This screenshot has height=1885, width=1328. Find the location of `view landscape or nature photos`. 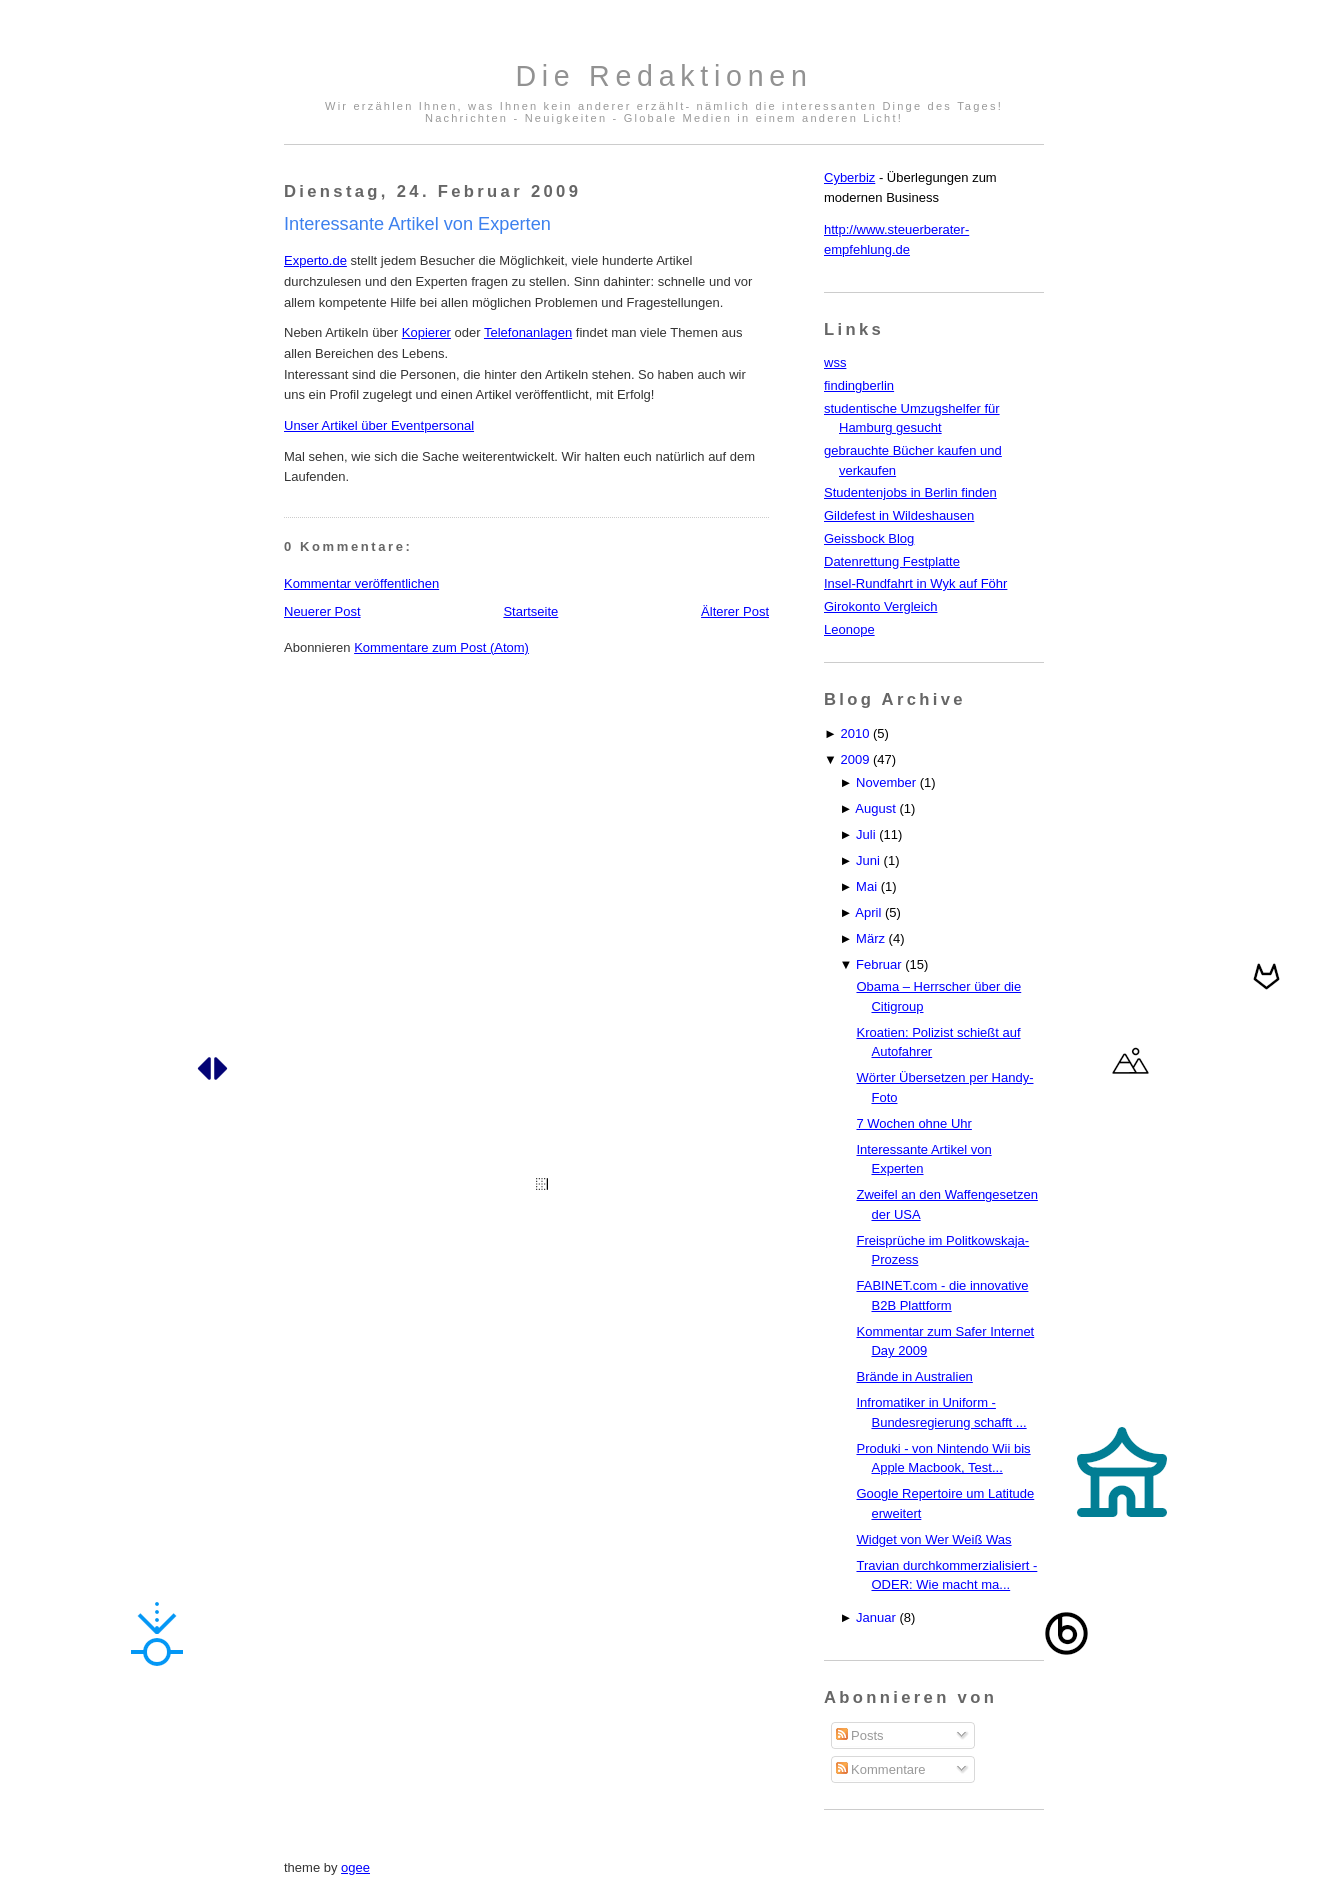

view landscape or nature photos is located at coordinates (1130, 1062).